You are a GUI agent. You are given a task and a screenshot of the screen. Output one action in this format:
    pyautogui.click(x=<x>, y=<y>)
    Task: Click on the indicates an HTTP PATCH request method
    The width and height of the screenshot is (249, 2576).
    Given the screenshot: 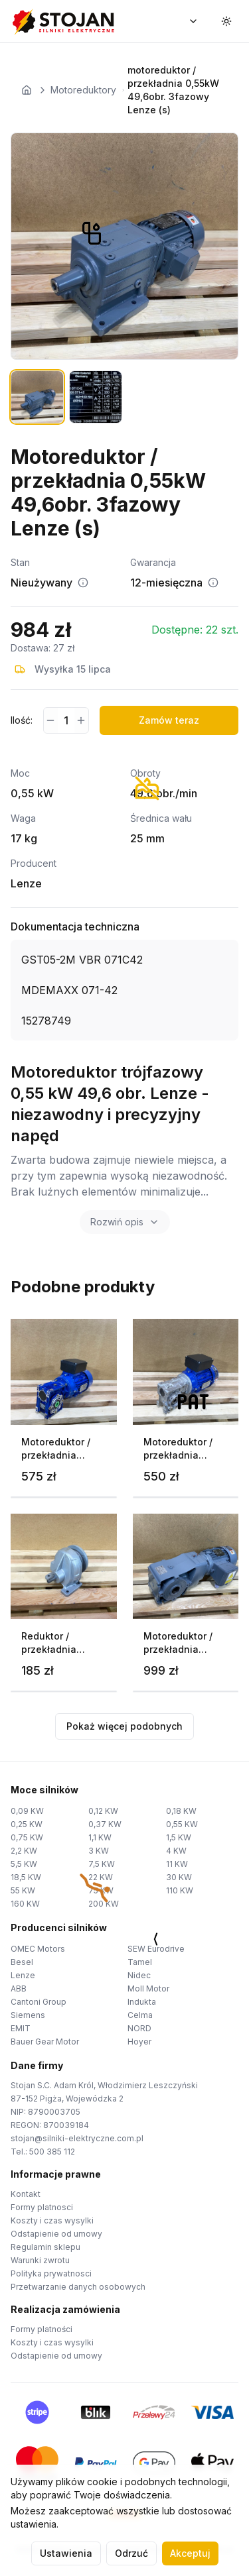 What is the action you would take?
    pyautogui.click(x=193, y=1402)
    